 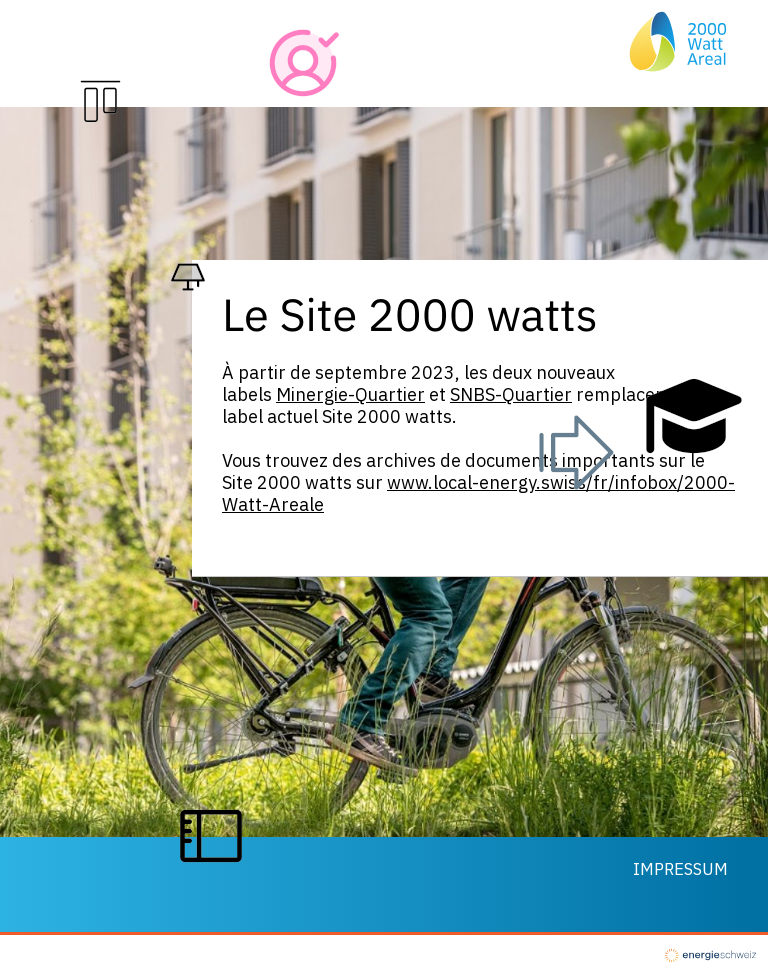 I want to click on toggle desk lamp or lighting settings, so click(x=188, y=277).